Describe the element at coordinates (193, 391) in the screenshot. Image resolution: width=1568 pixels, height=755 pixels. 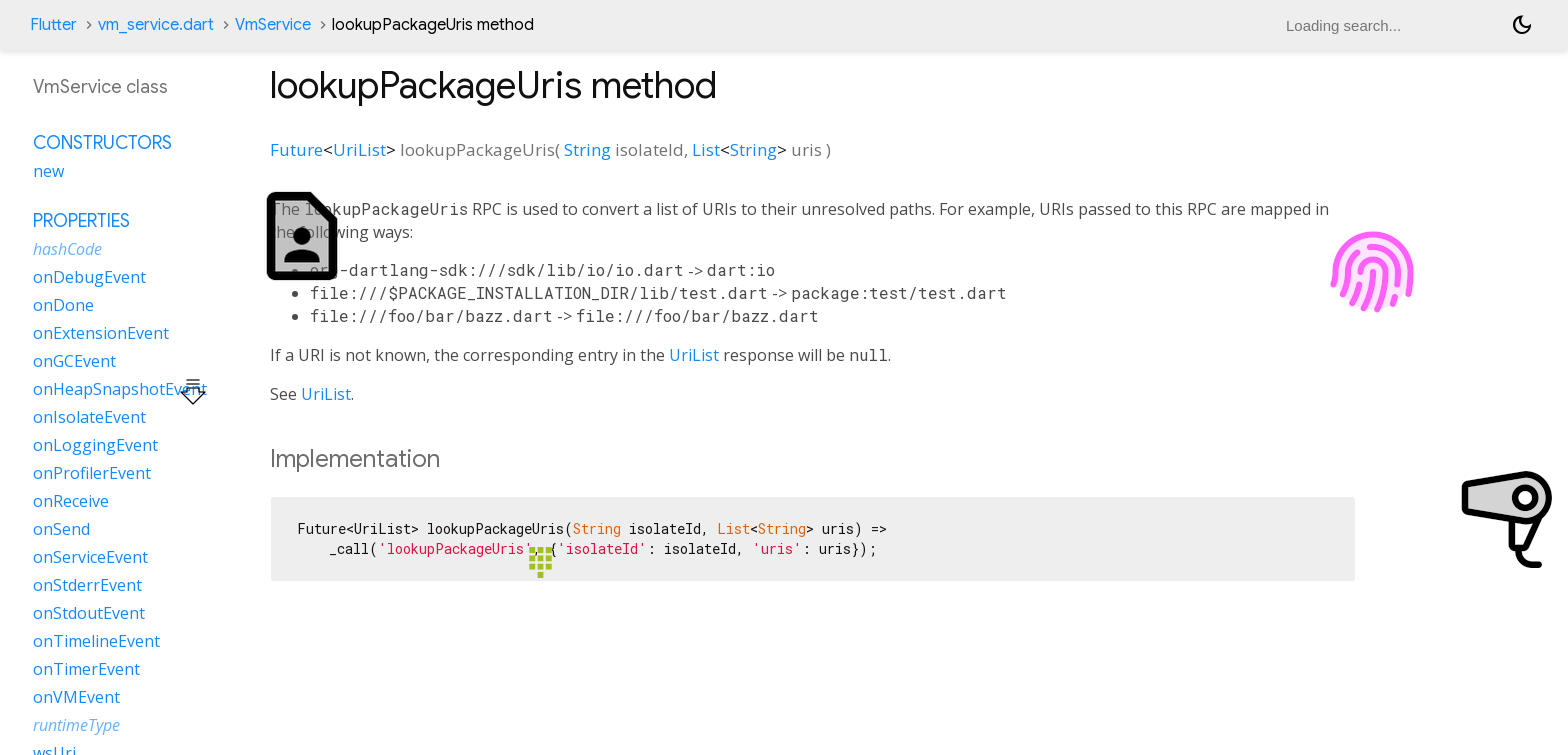
I see `download file or content` at that location.